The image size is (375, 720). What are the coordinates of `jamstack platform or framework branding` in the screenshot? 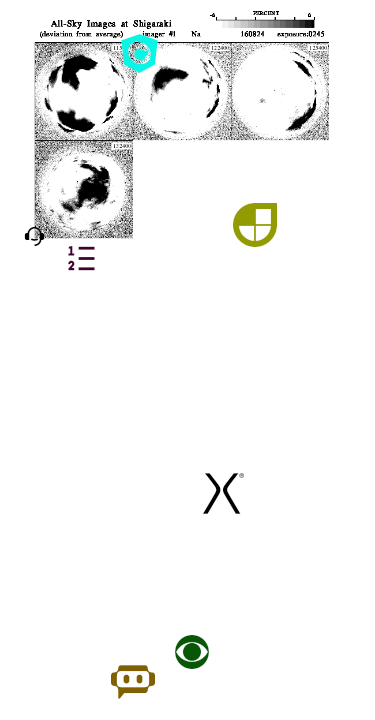 It's located at (255, 225).